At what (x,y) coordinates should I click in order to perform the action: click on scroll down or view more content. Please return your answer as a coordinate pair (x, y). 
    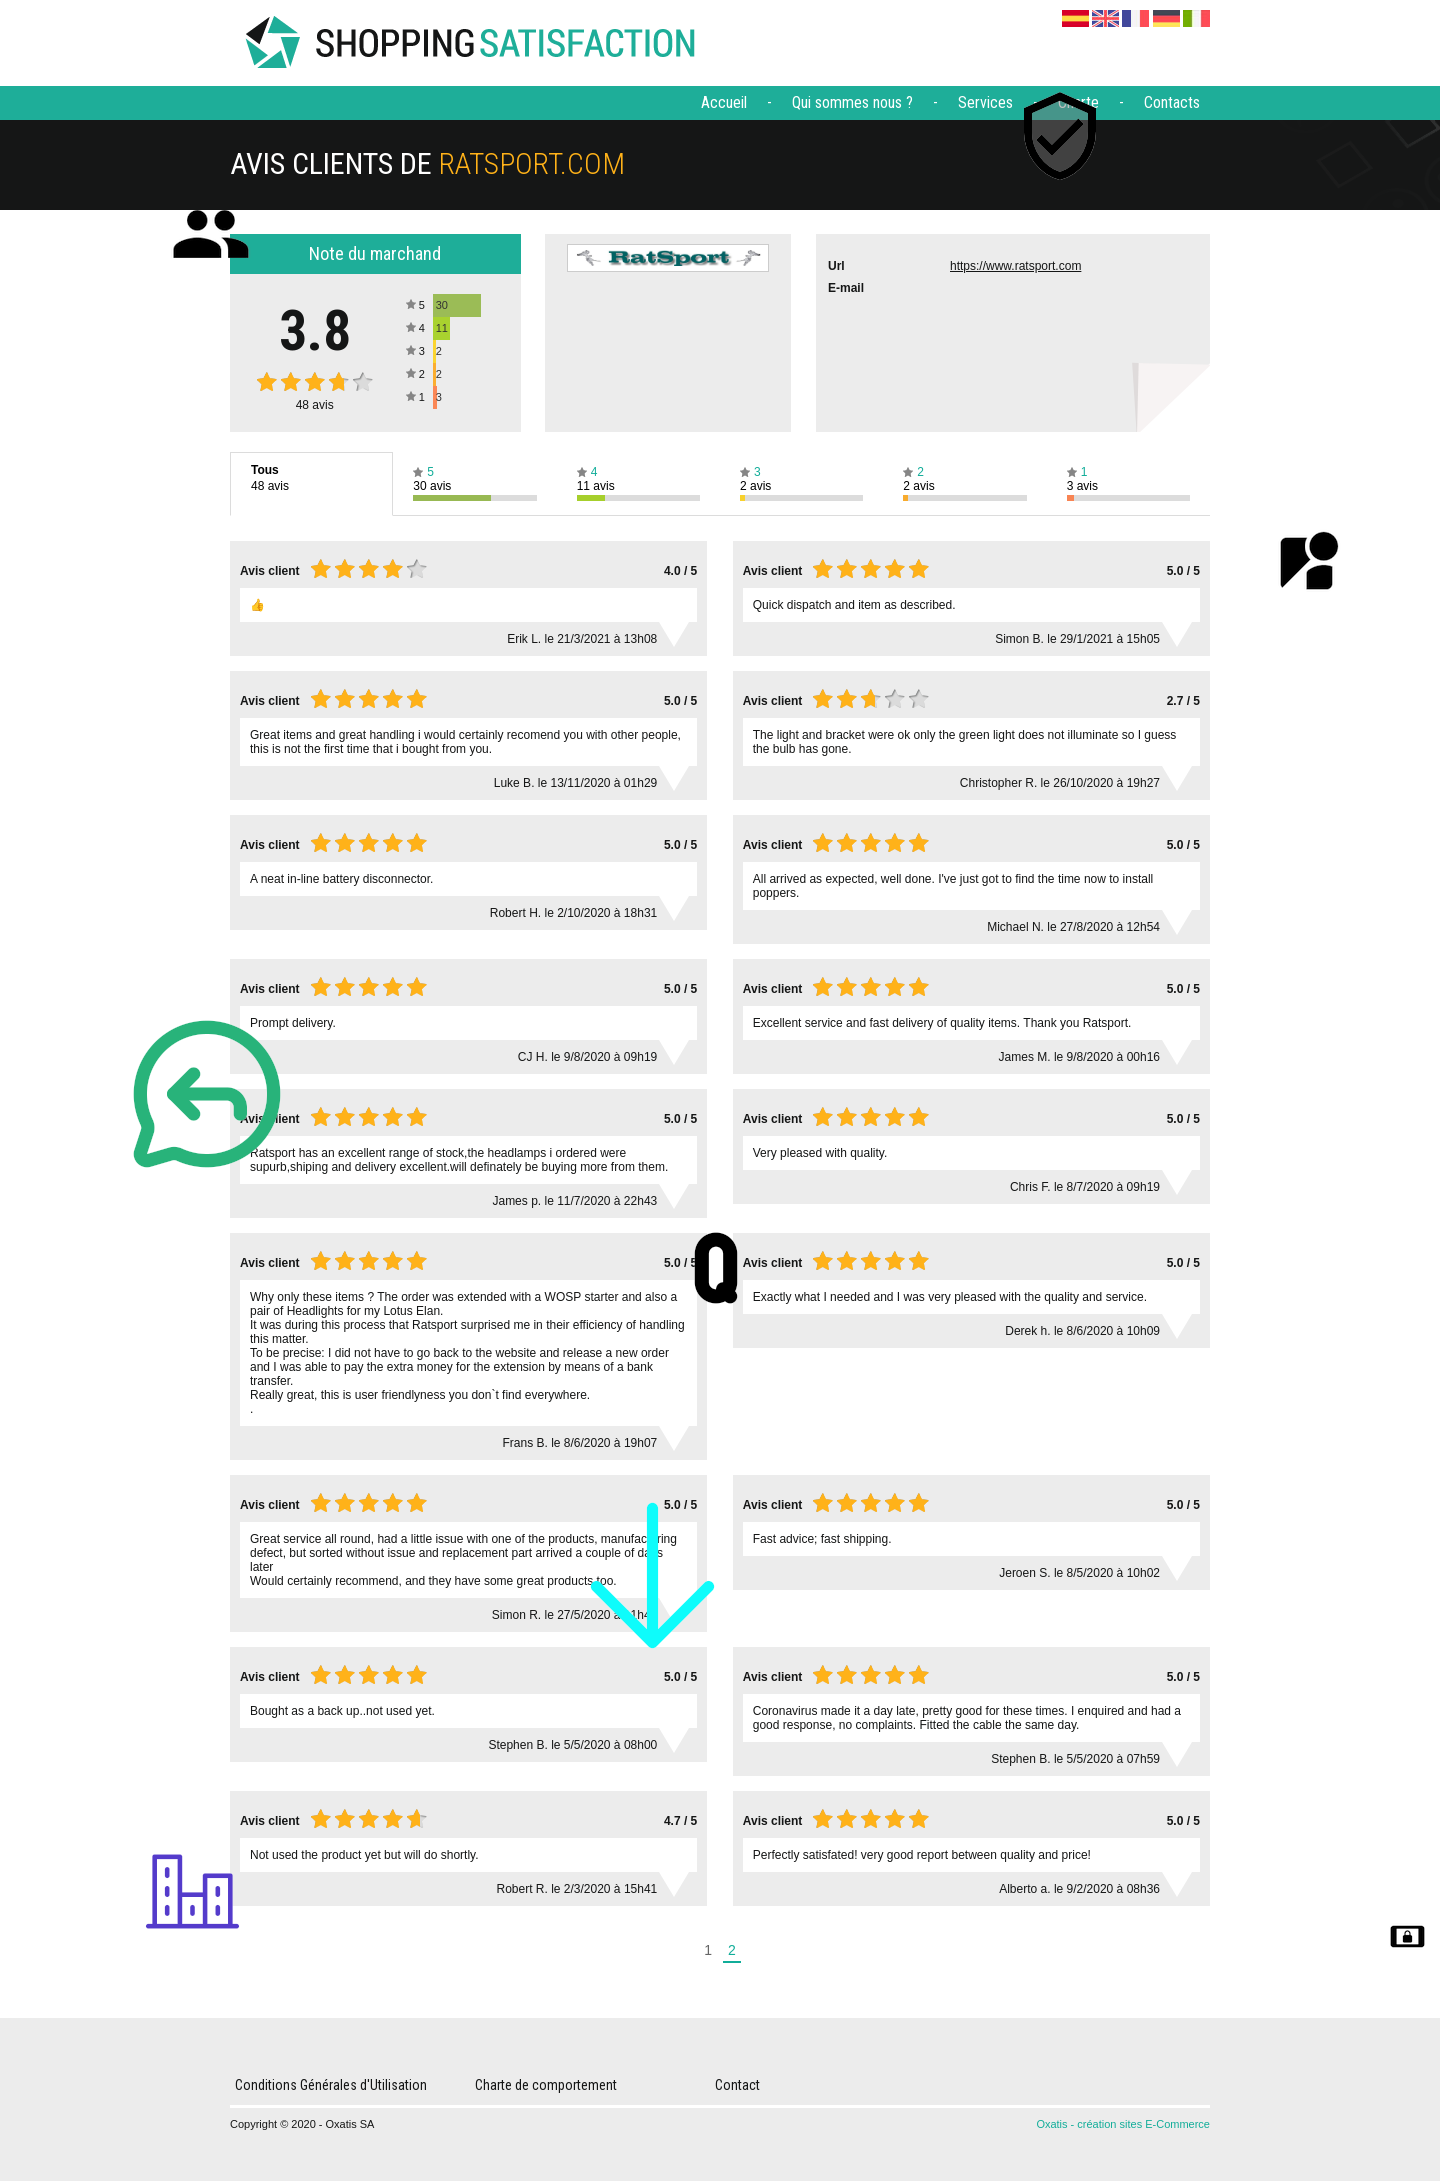
    Looking at the image, I should click on (652, 1575).